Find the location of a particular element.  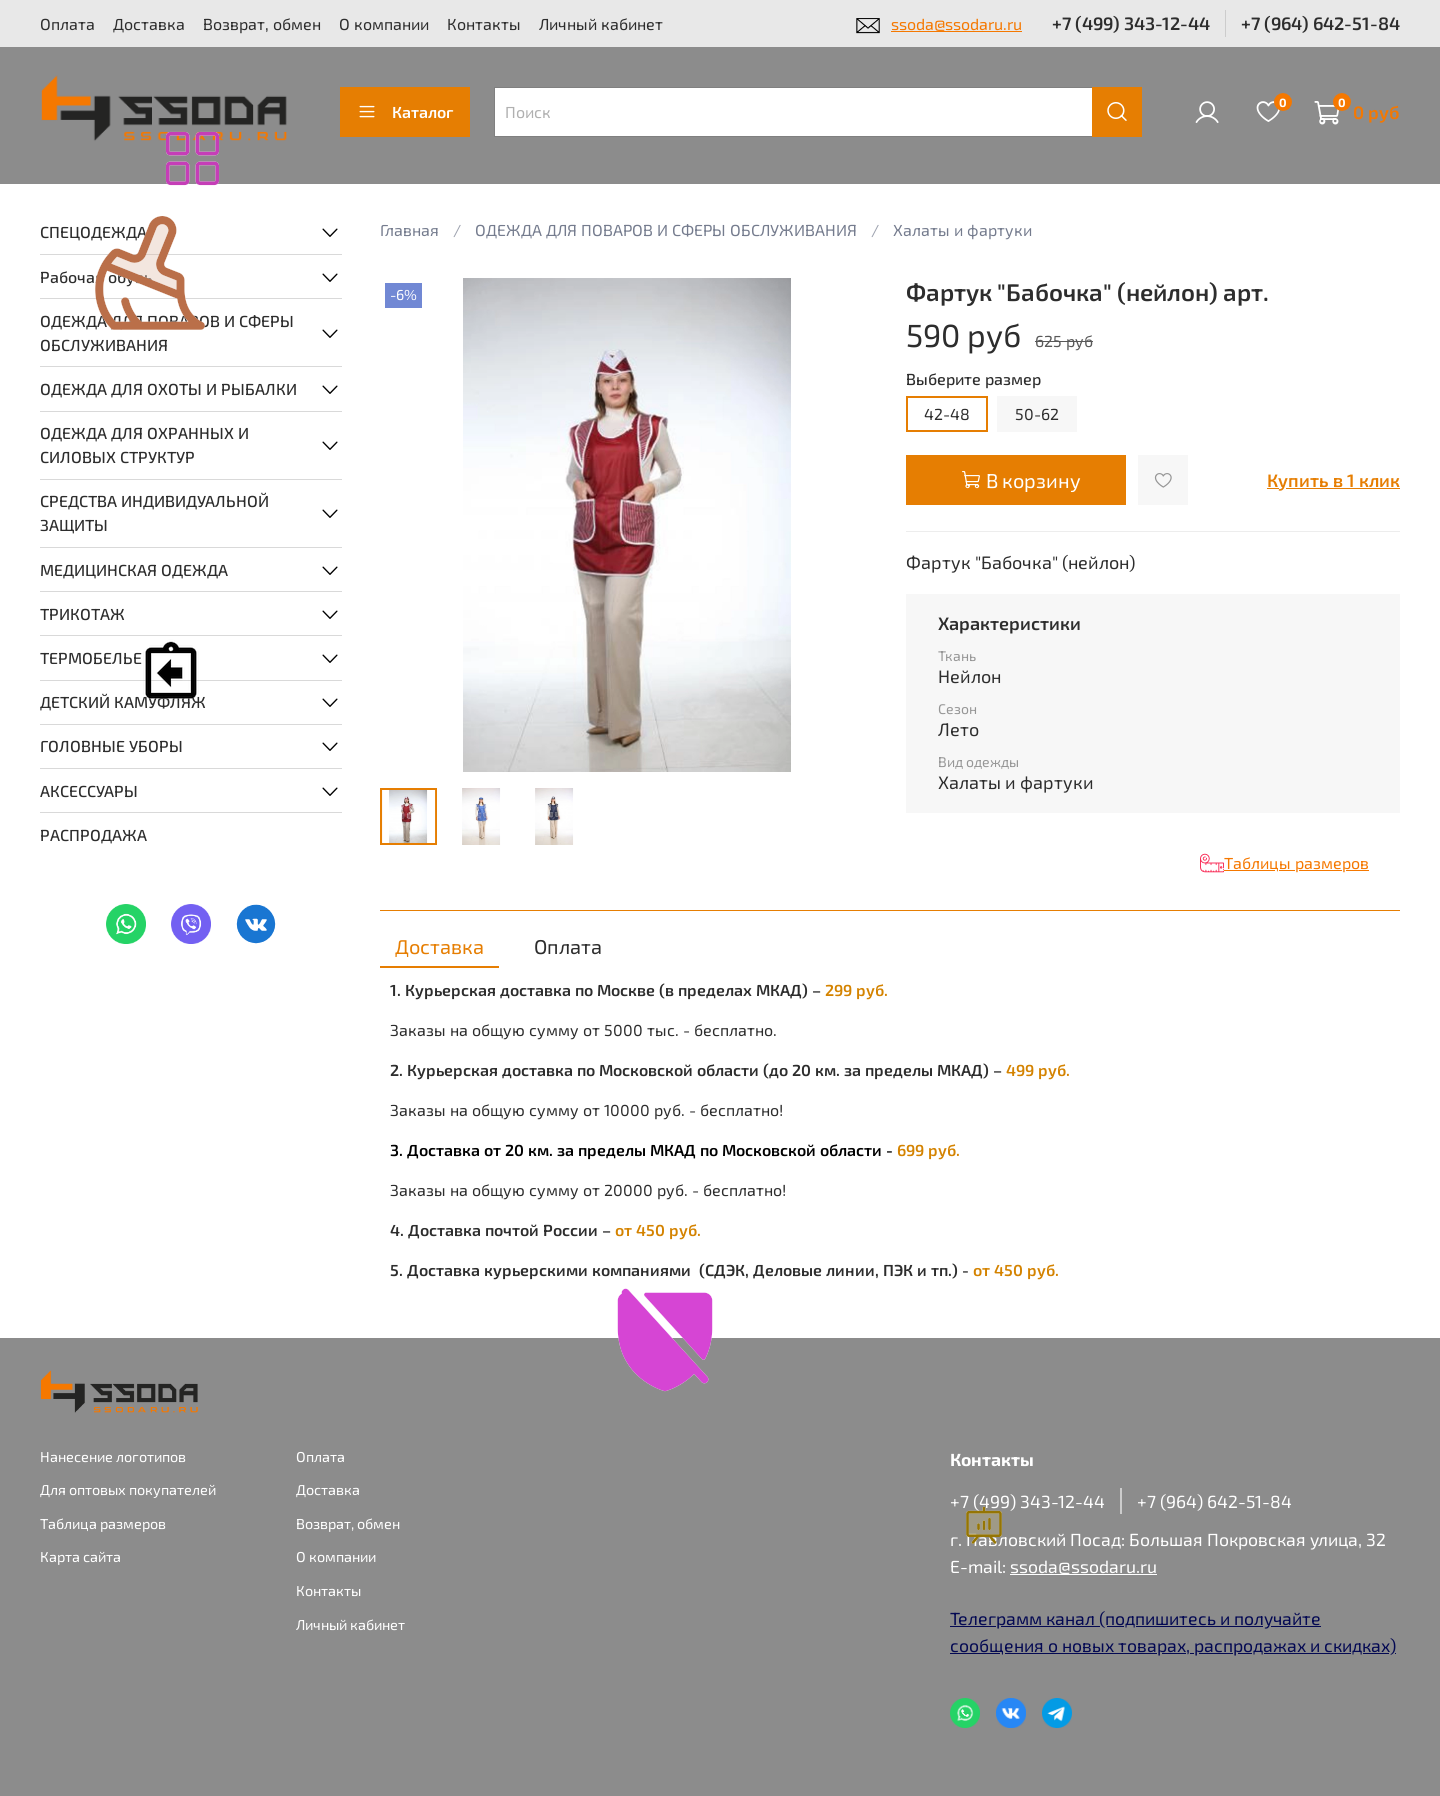

security or protection is disabled is located at coordinates (665, 1336).